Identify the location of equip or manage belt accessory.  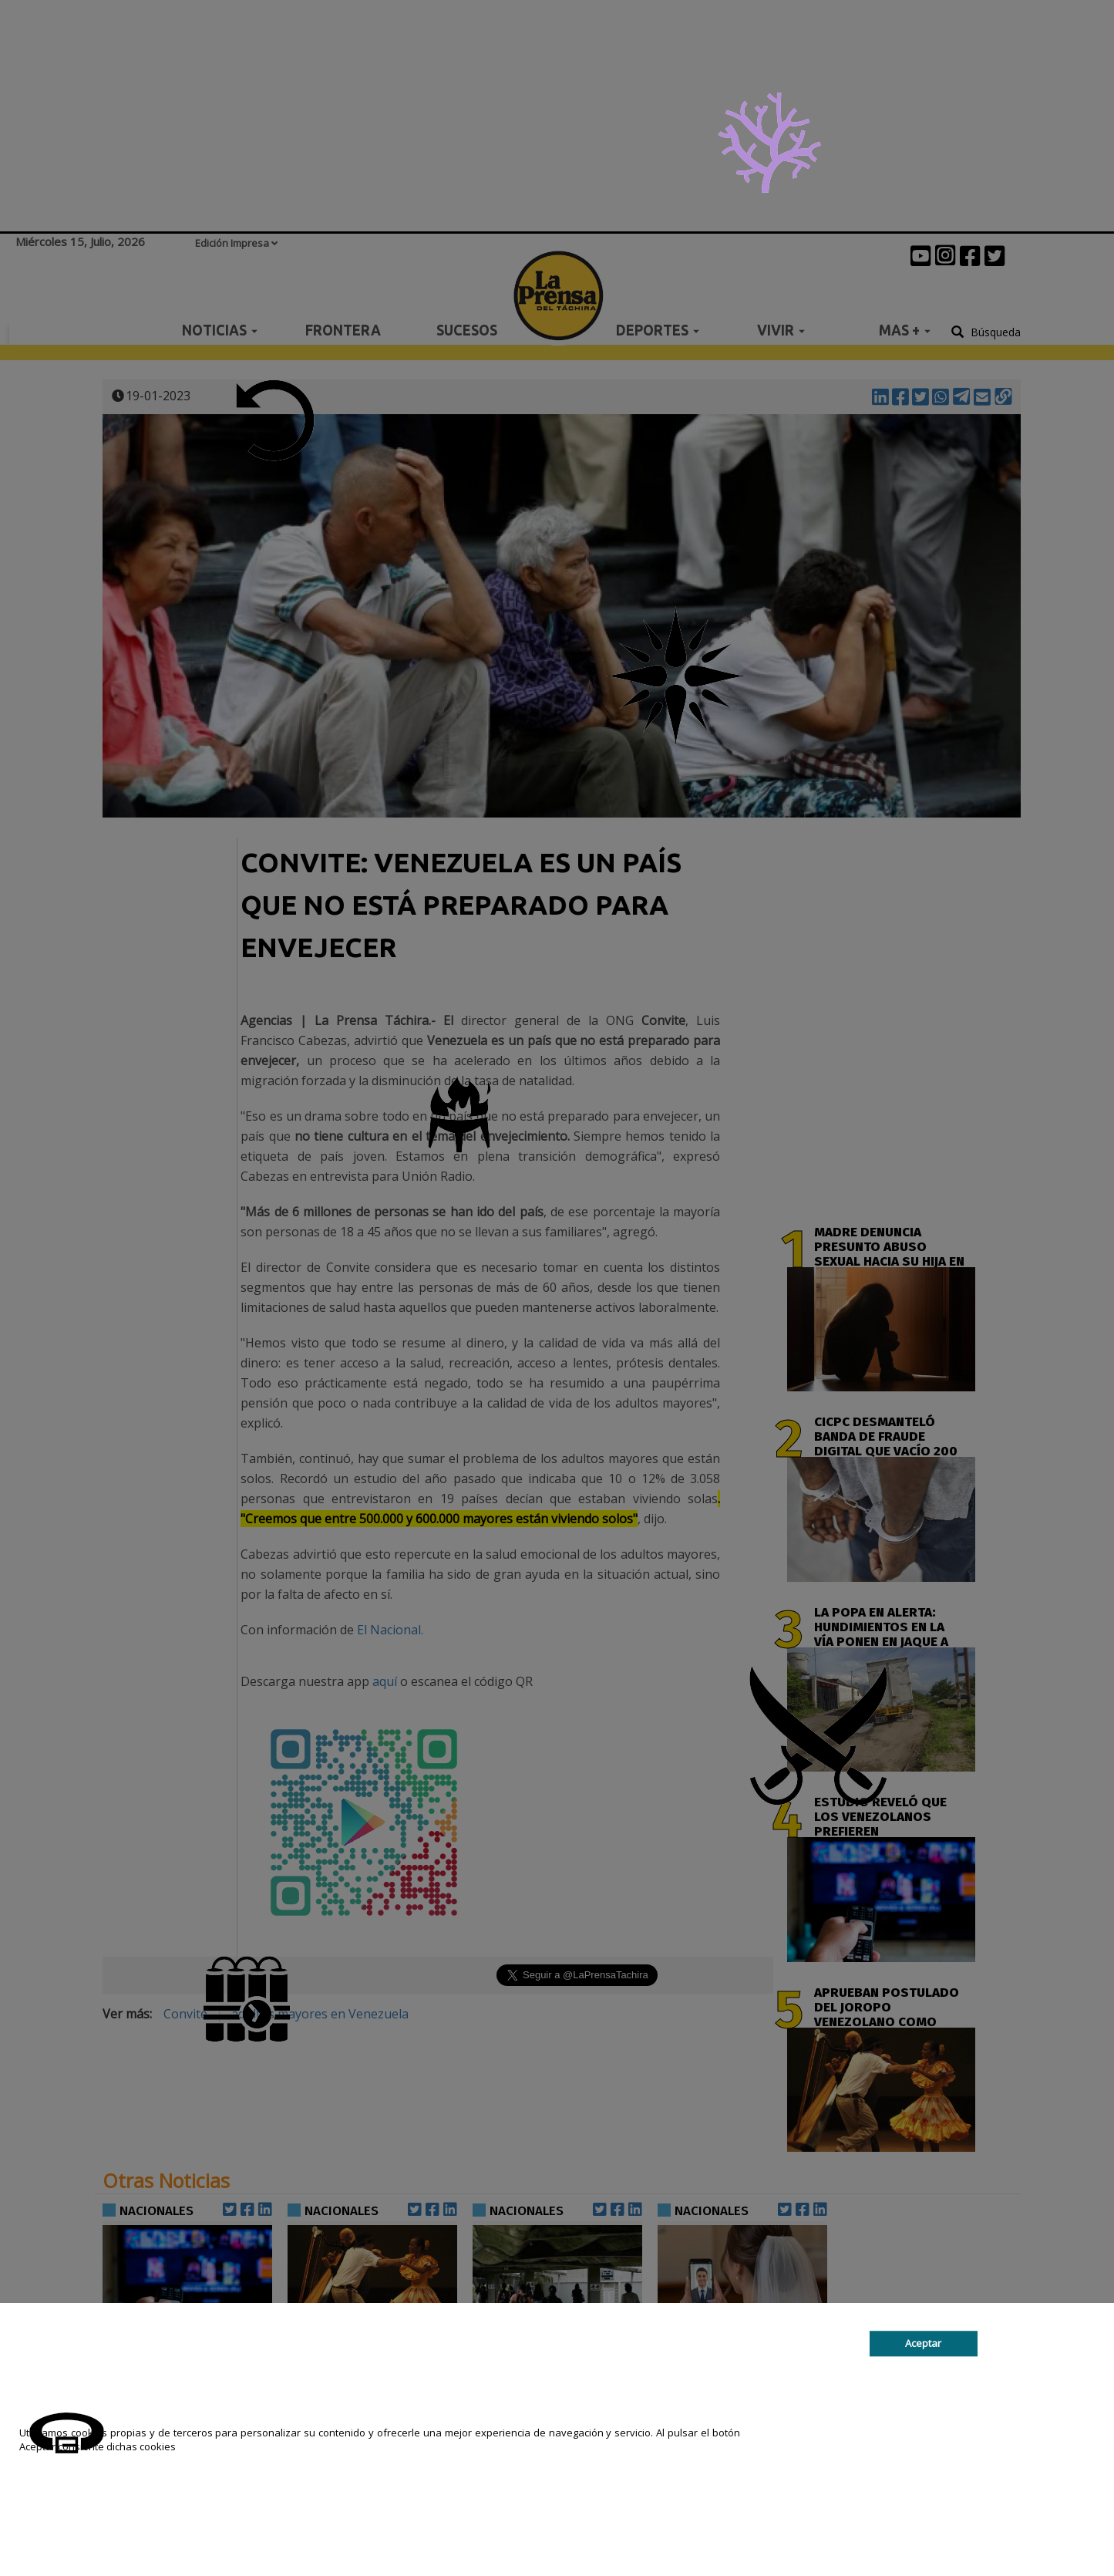
(66, 2433).